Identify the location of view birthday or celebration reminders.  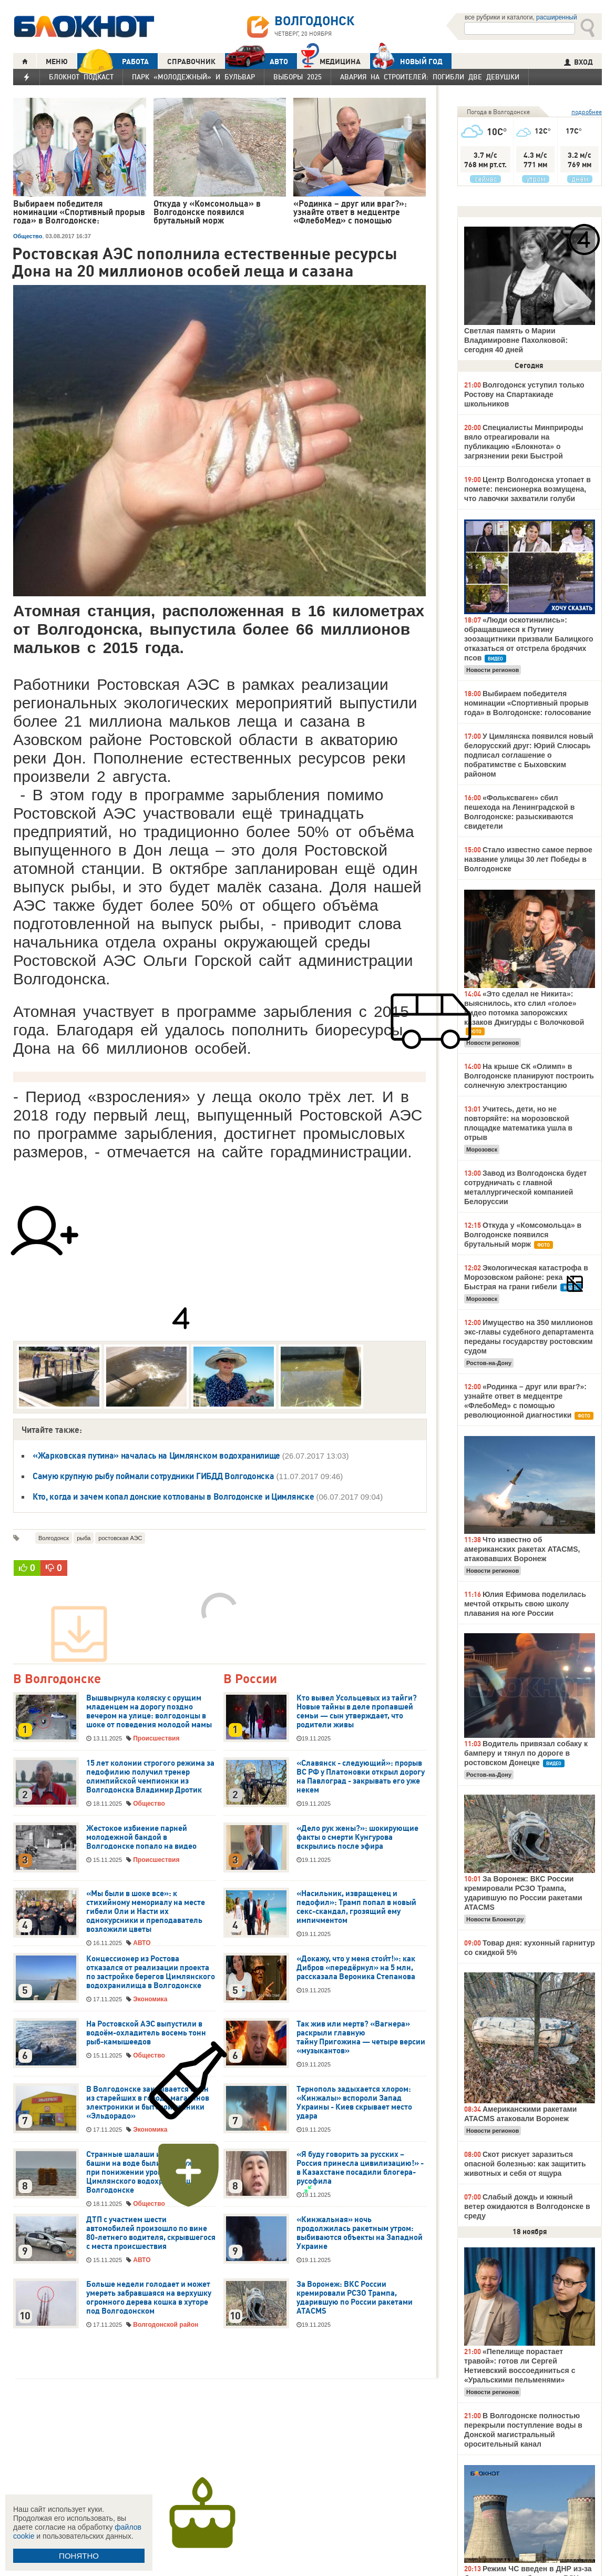
(202, 2518).